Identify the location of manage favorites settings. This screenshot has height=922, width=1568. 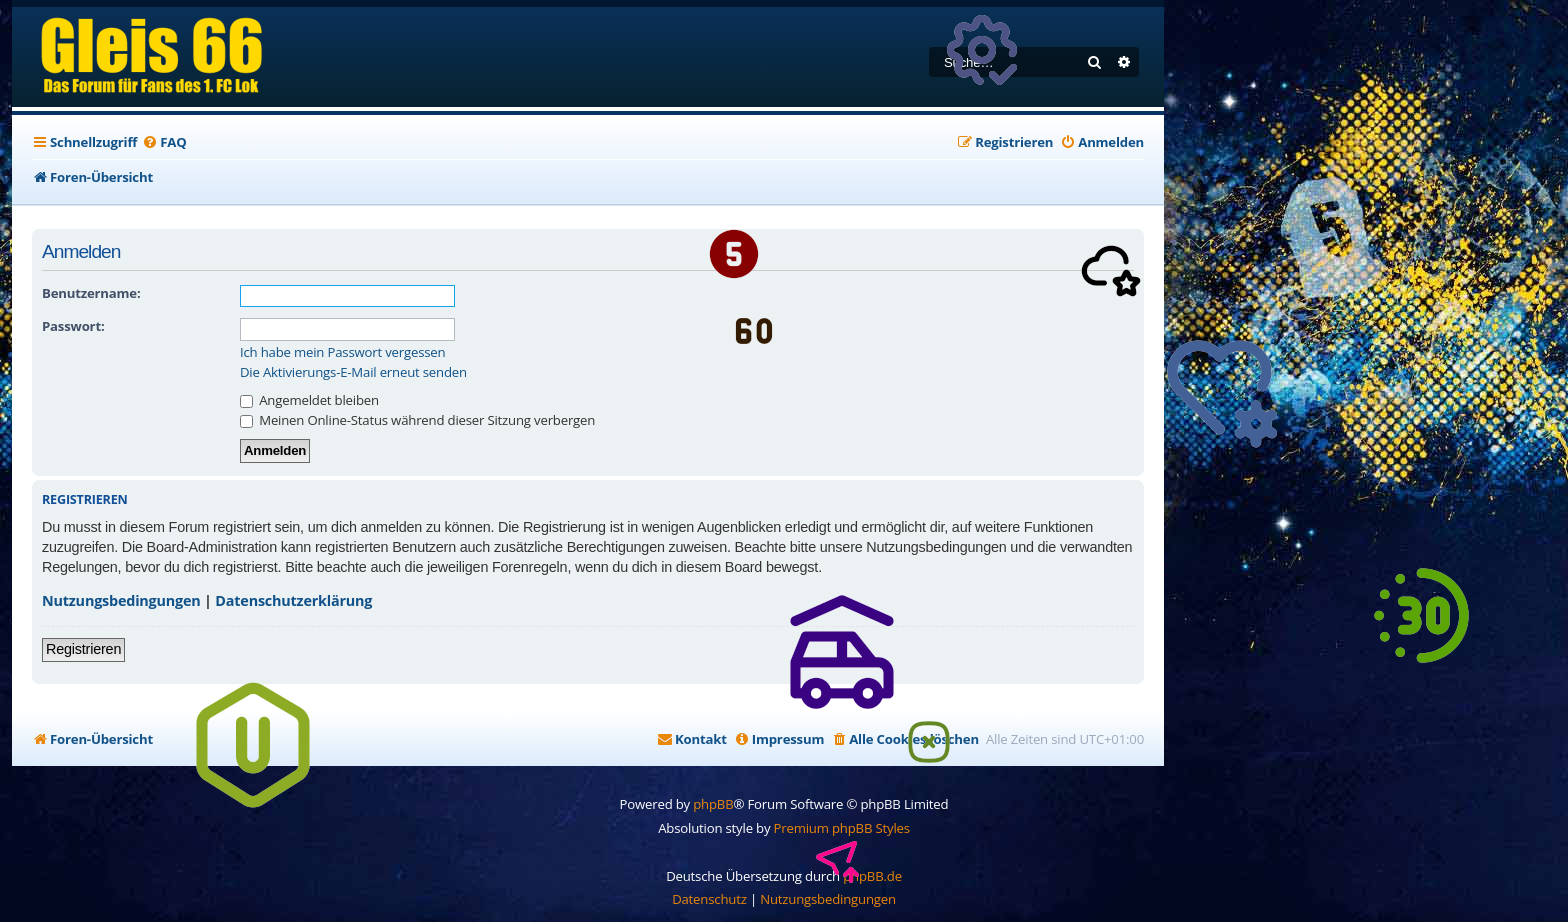
(1219, 387).